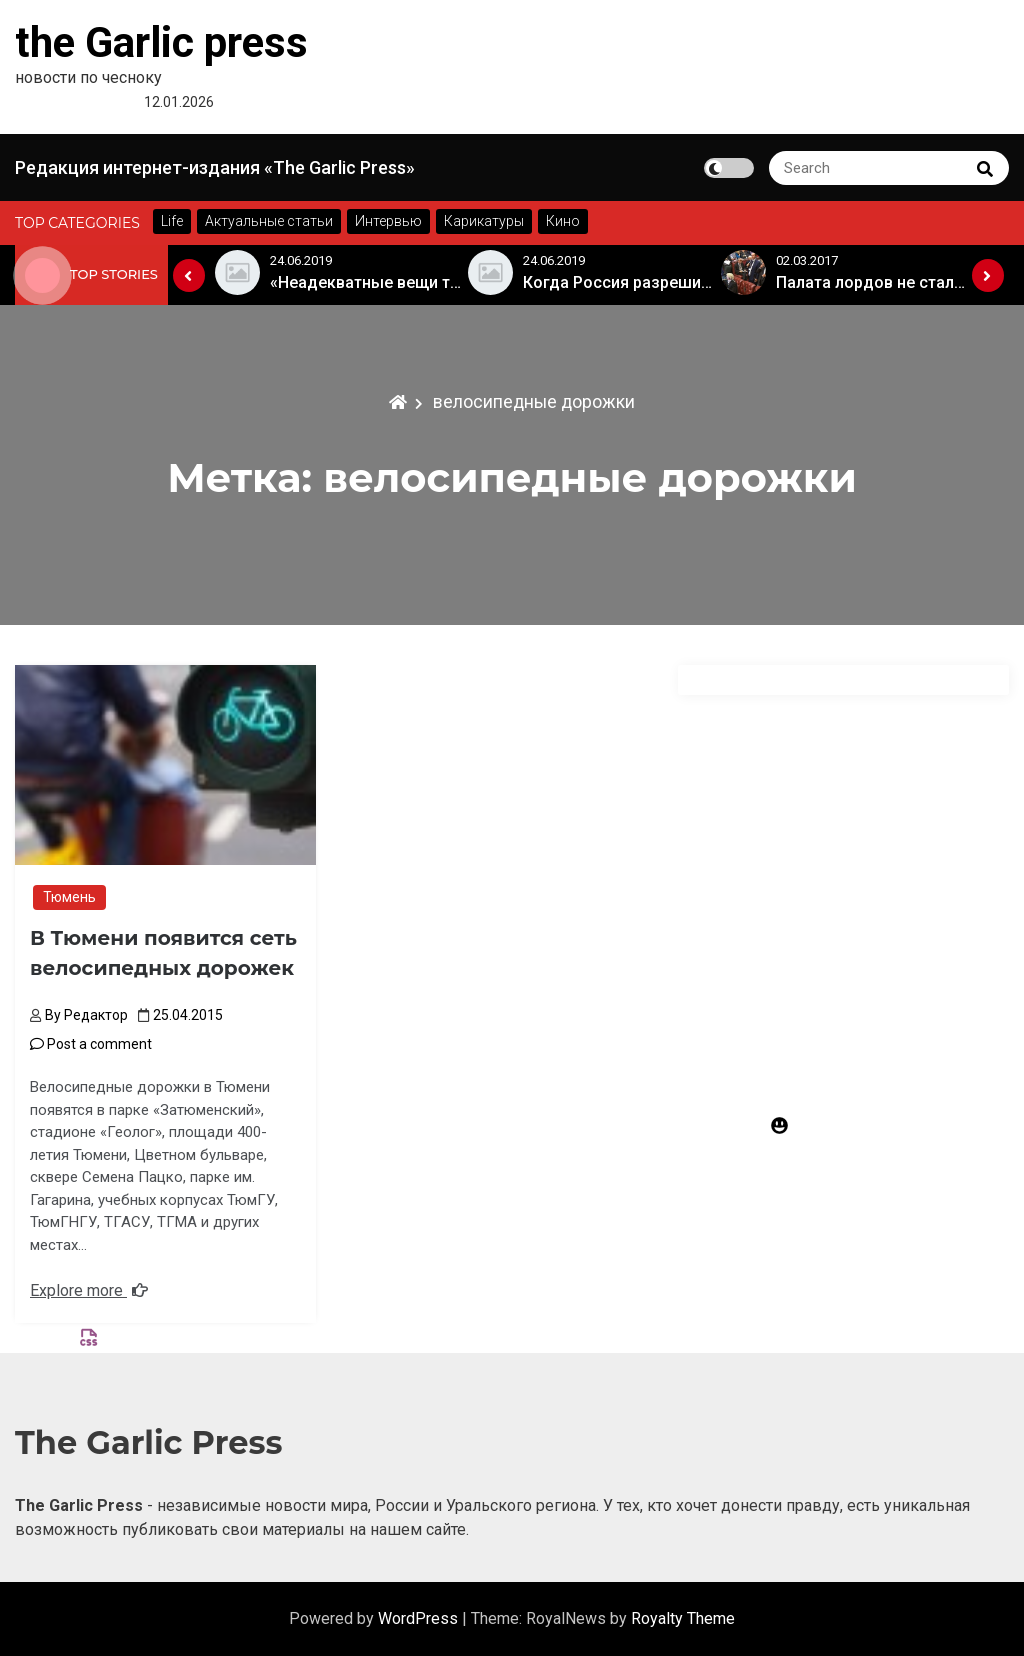 This screenshot has height=1656, width=1024. I want to click on react to a message with a happy emoji, so click(779, 1125).